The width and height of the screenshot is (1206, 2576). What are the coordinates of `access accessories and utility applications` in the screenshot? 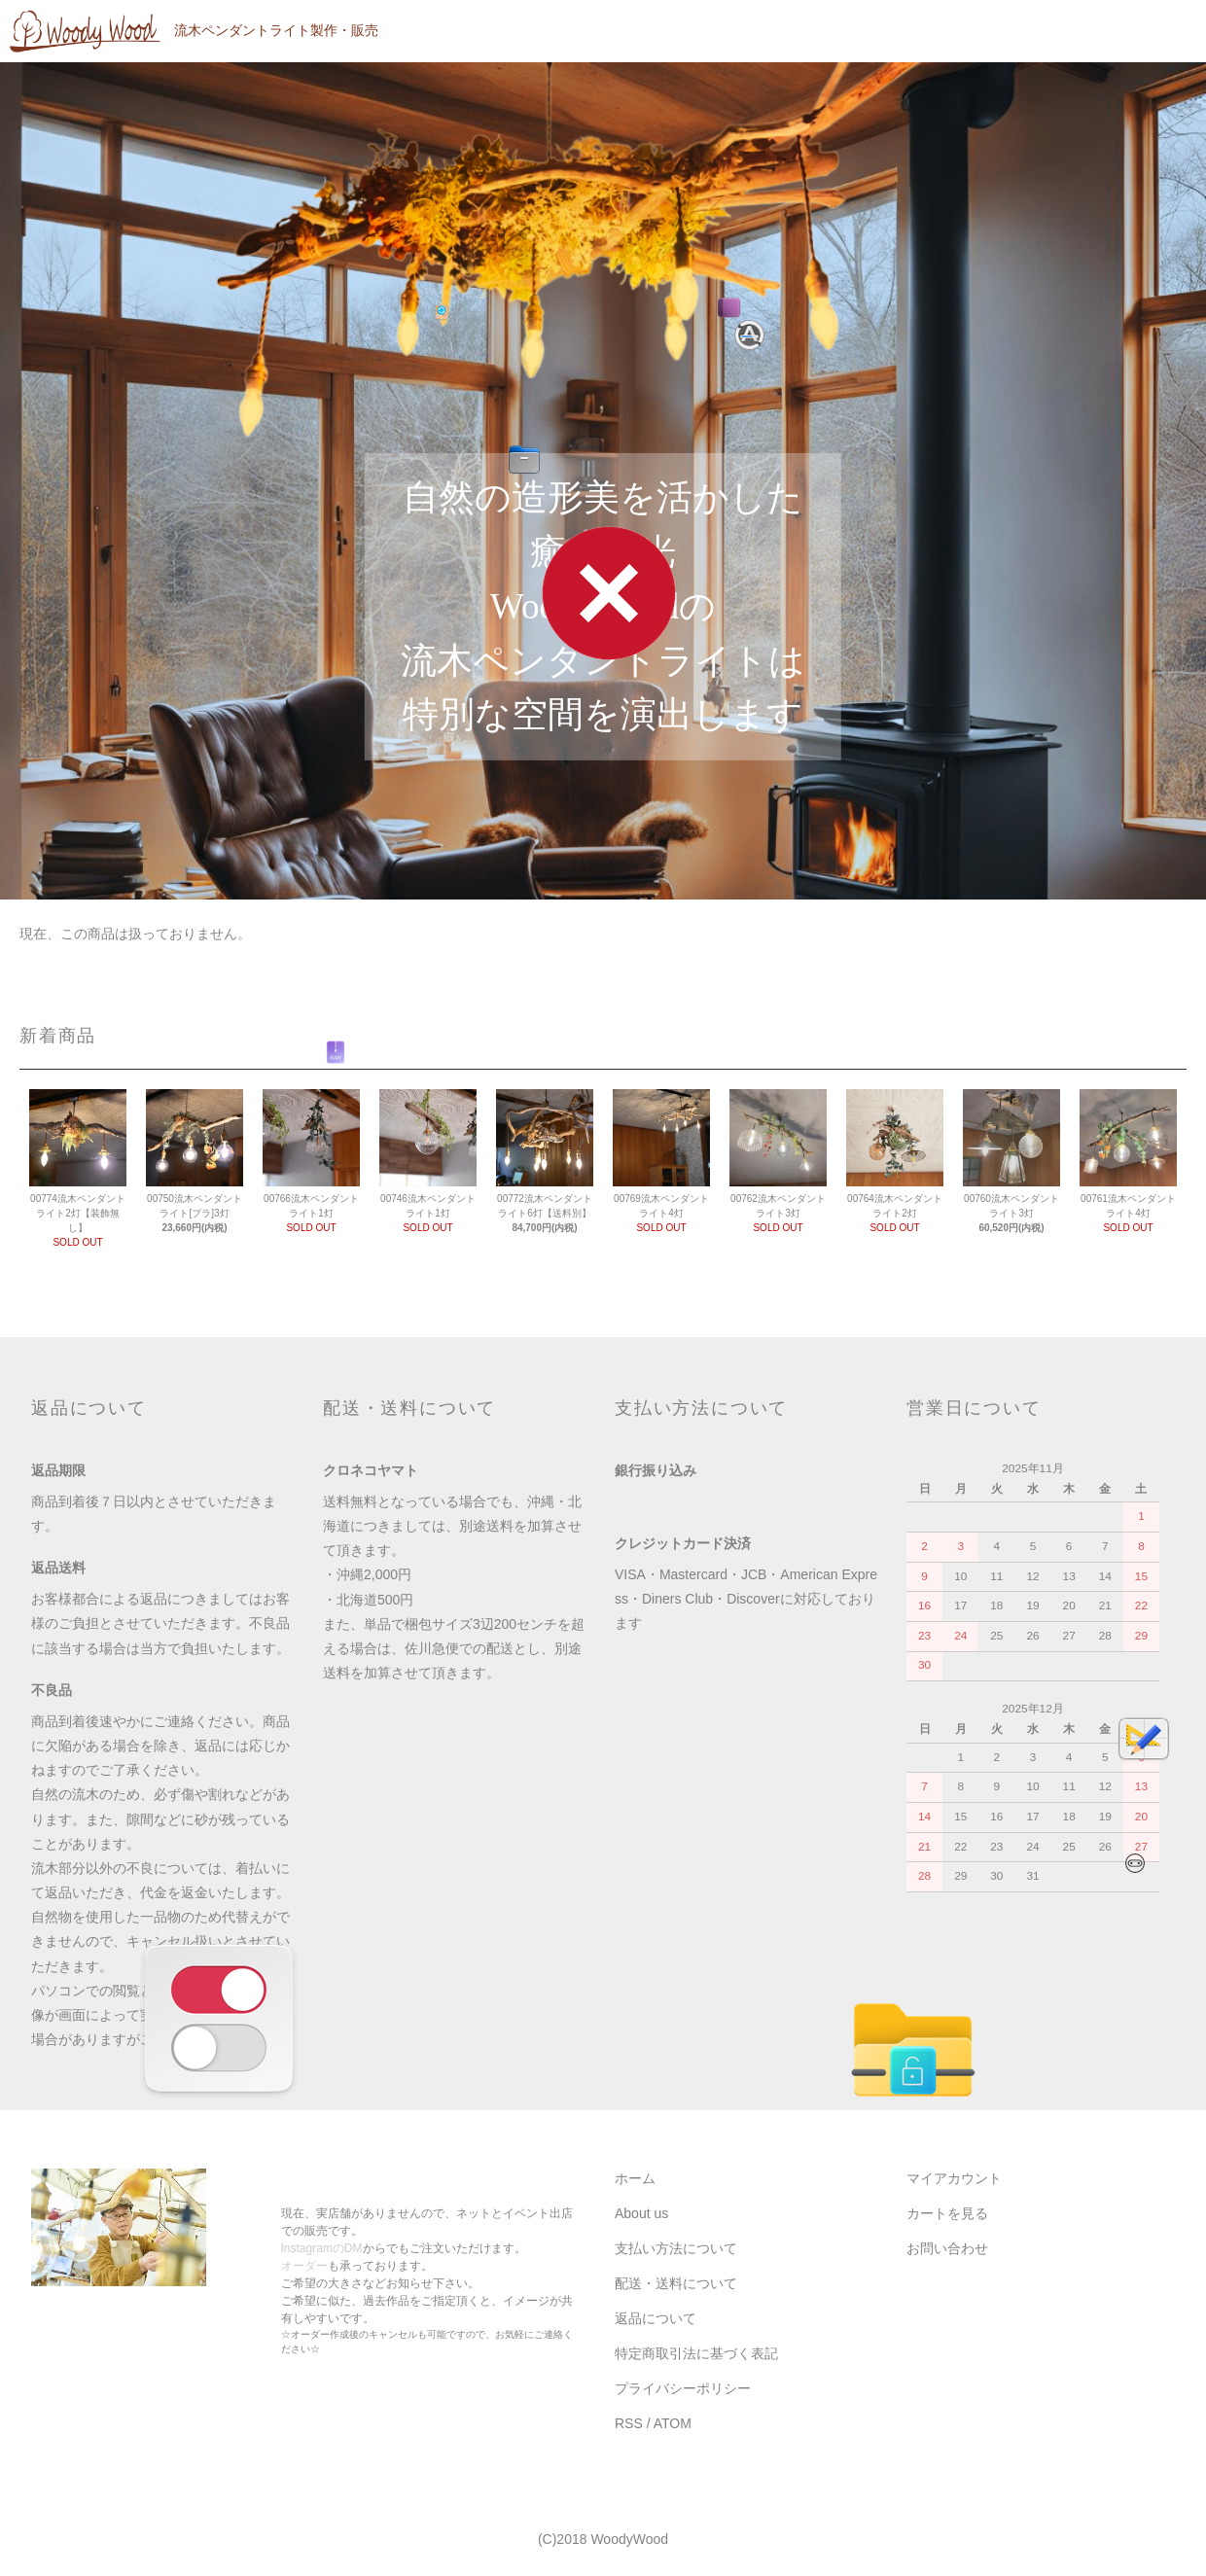 It's located at (1144, 1739).